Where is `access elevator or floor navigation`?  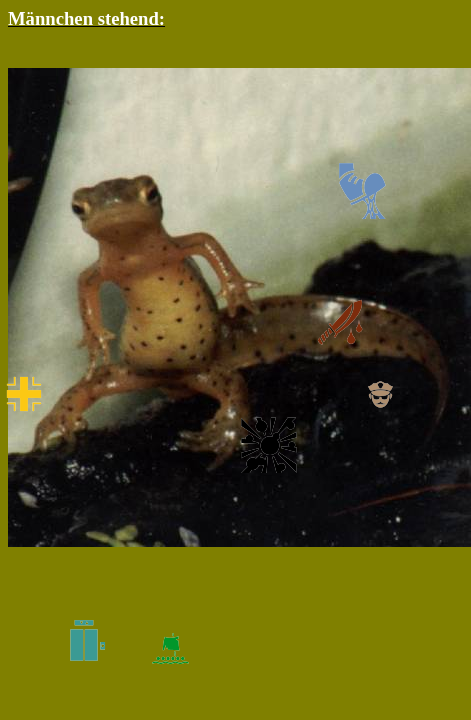
access elevator or floor navigation is located at coordinates (84, 640).